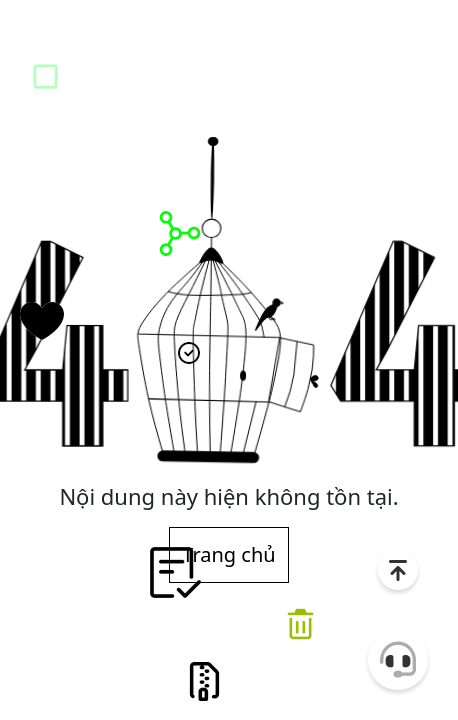  Describe the element at coordinates (189, 353) in the screenshot. I see `indicates a closed or resolved issue` at that location.